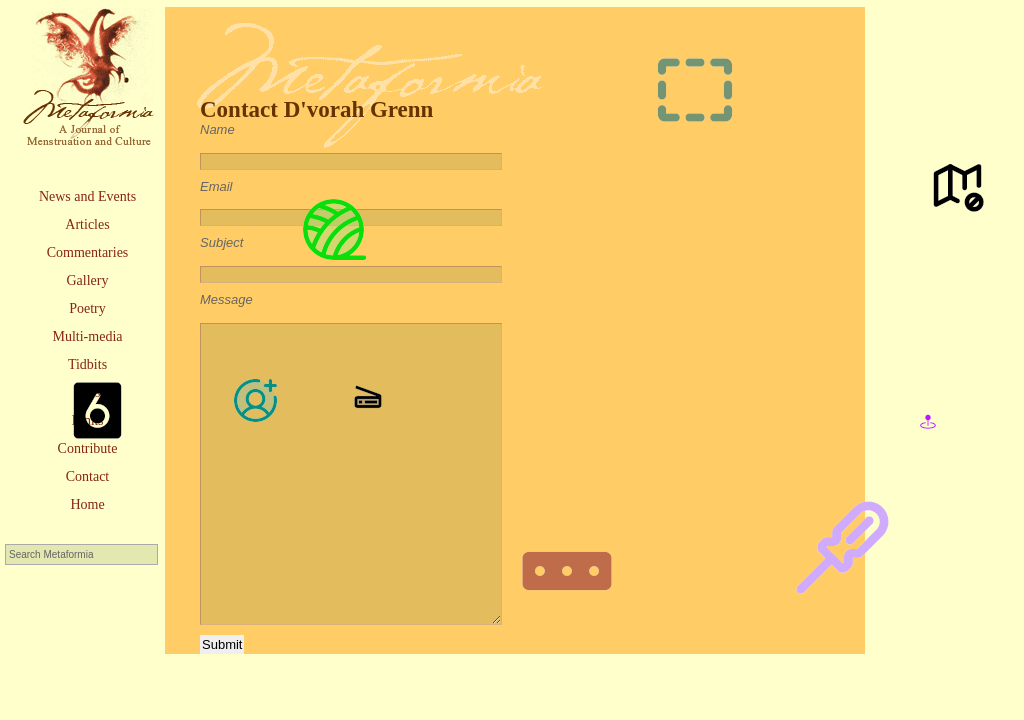 The height and width of the screenshot is (720, 1024). Describe the element at coordinates (928, 422) in the screenshot. I see `view location area or radius` at that location.